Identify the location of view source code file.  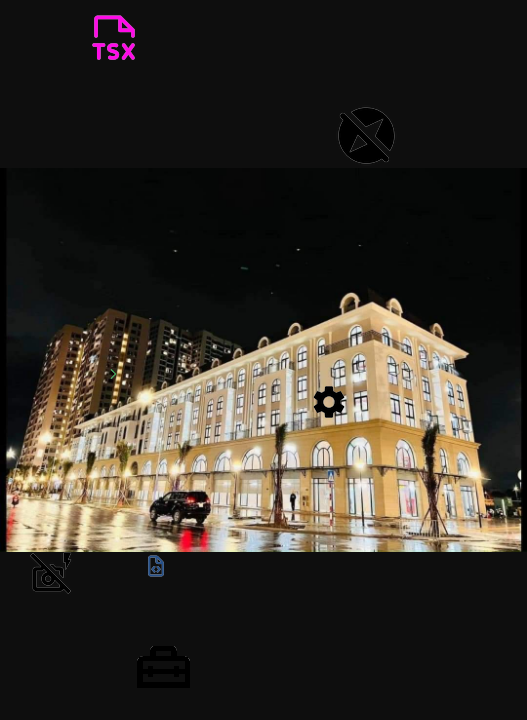
(156, 566).